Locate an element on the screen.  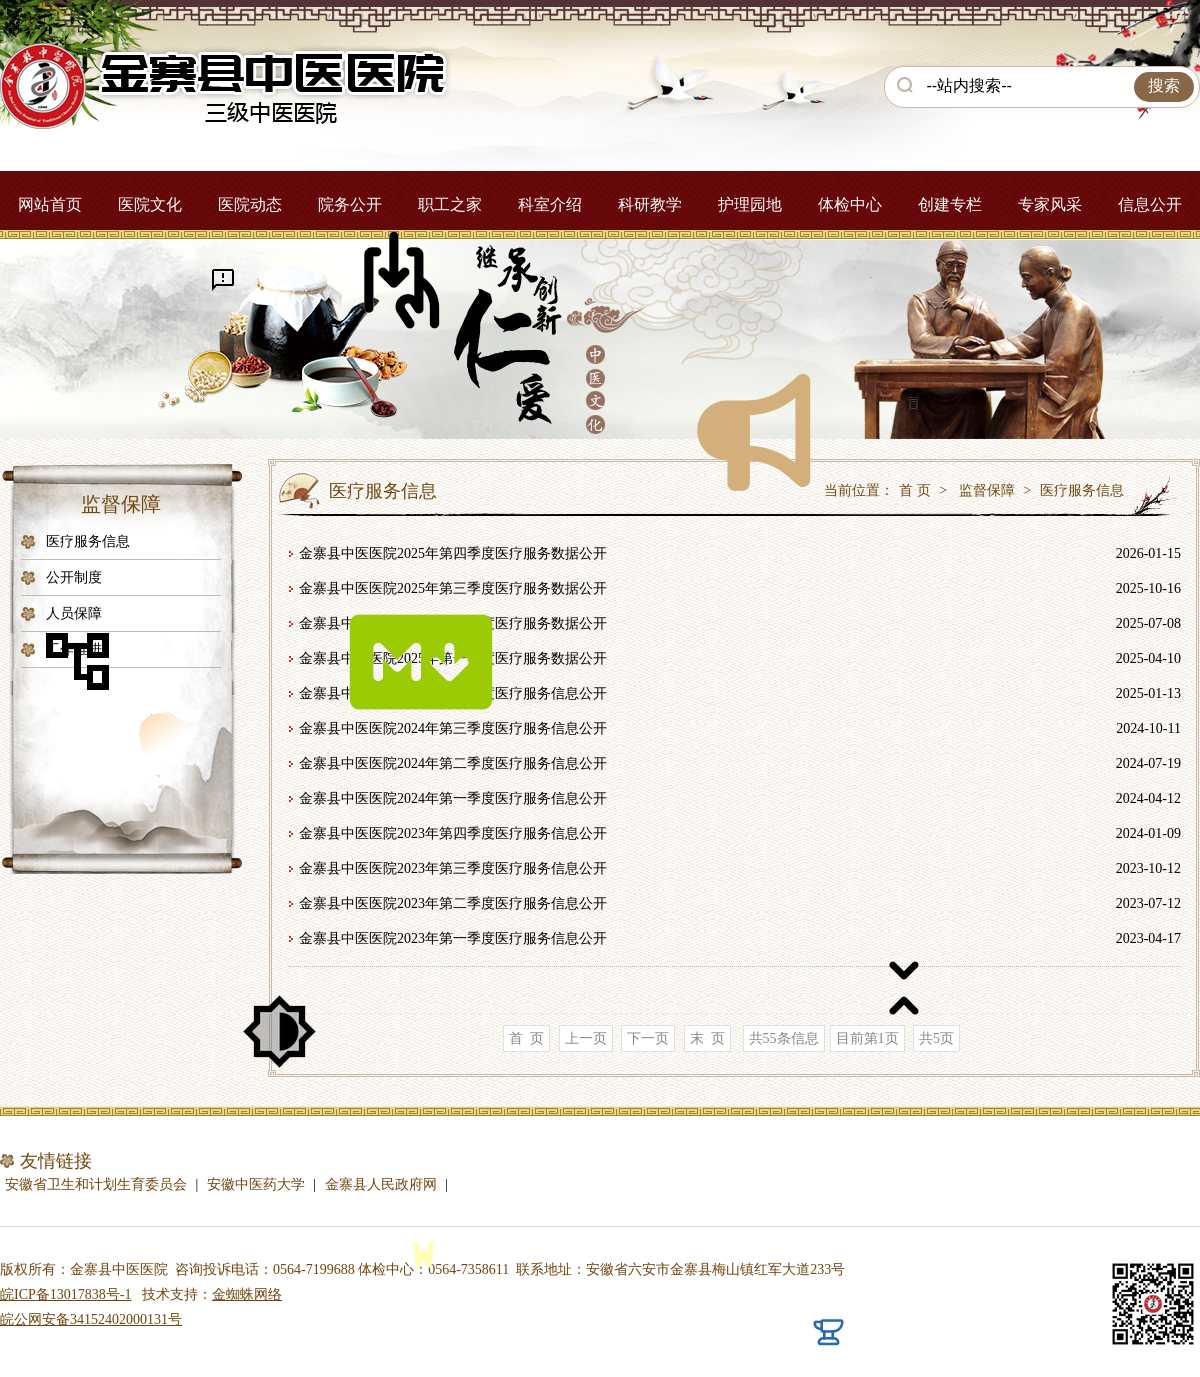
withdraw funds or cash out is located at coordinates (397, 280).